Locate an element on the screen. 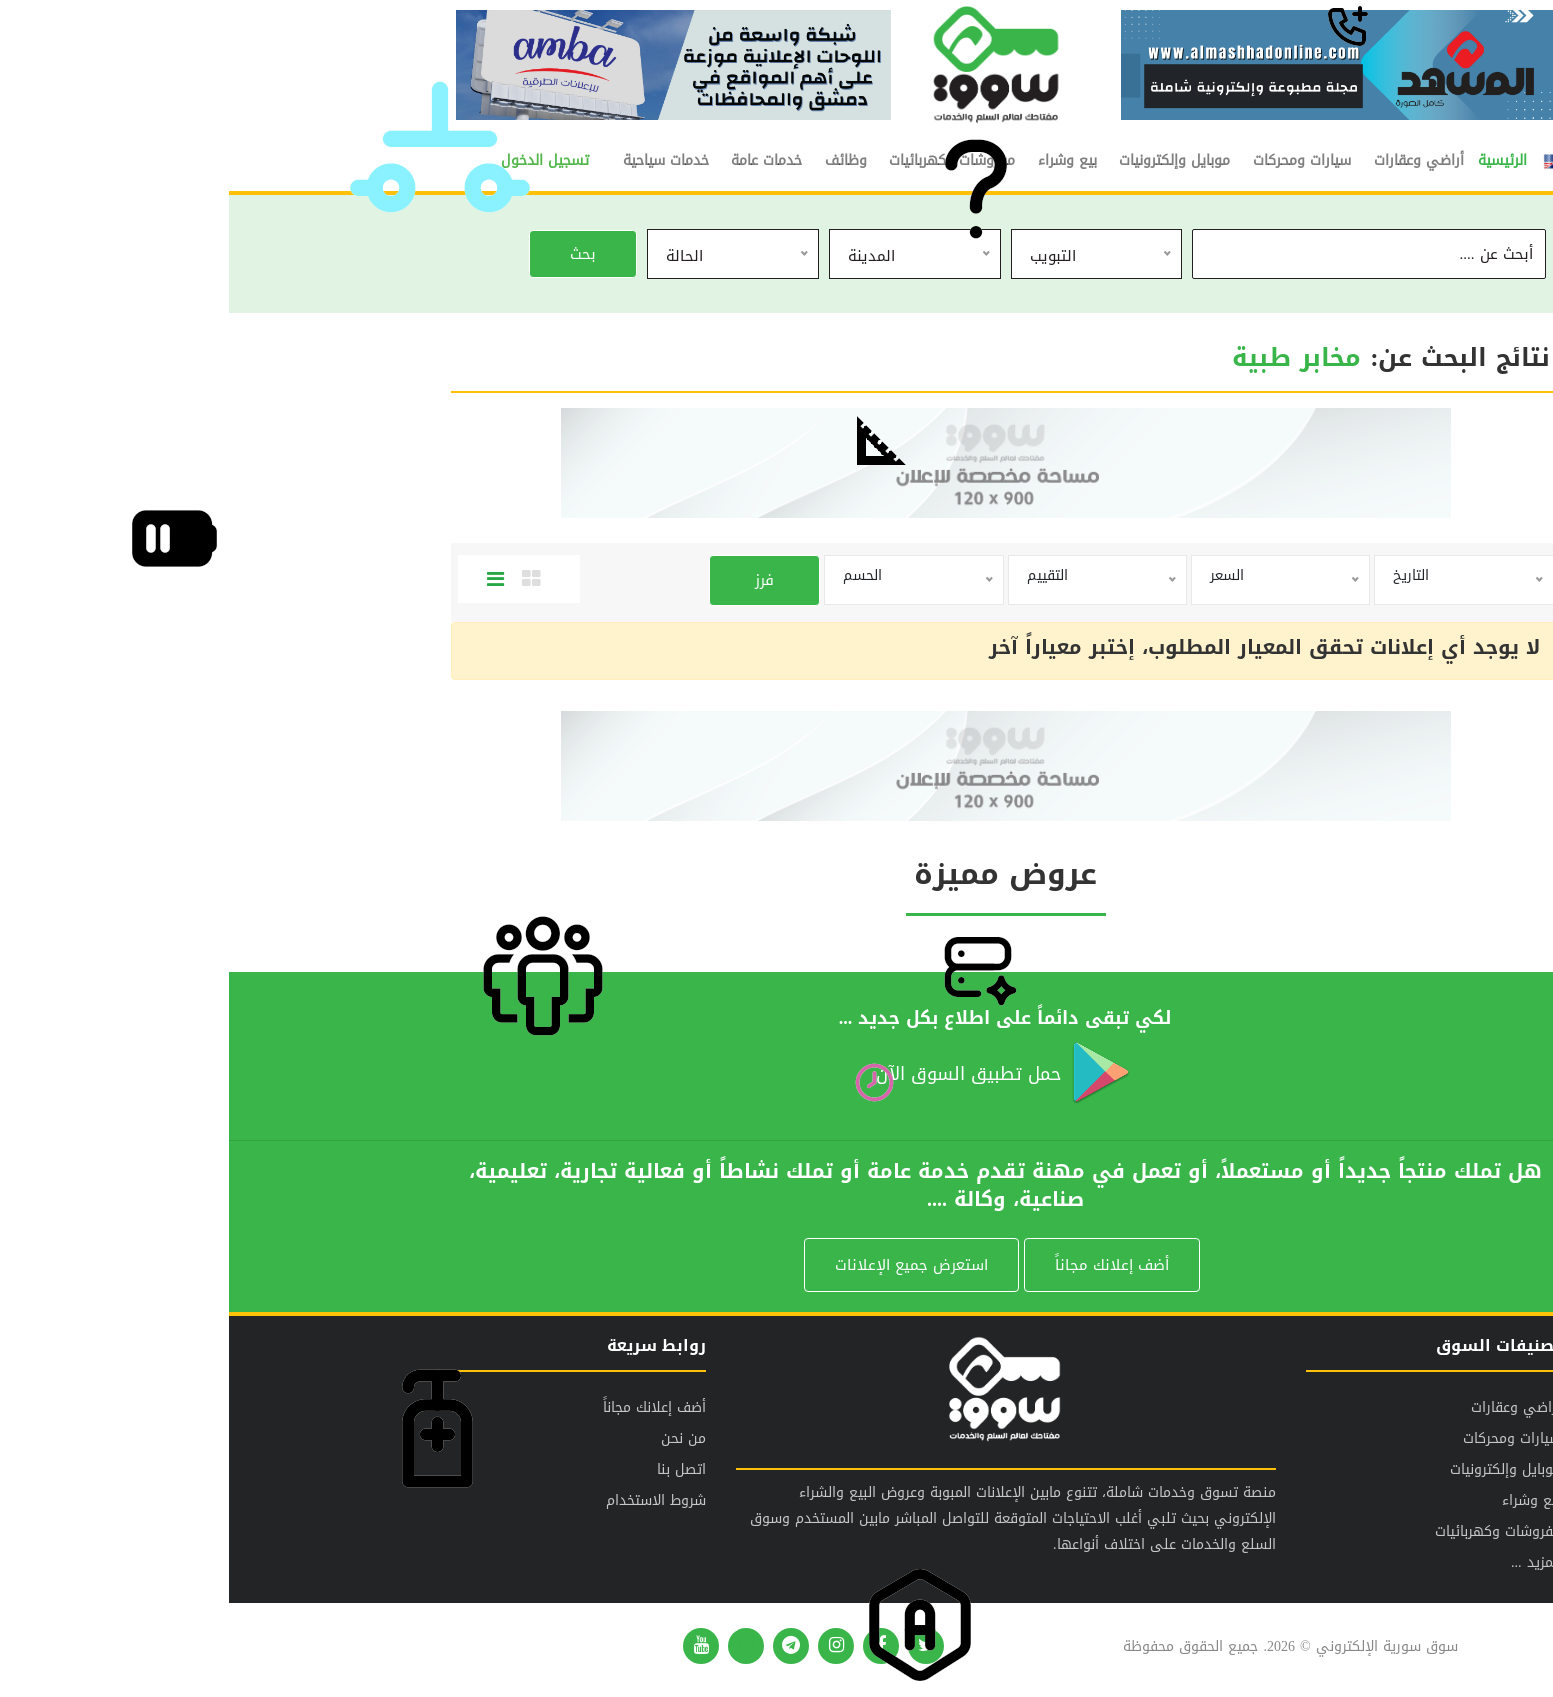  measure area or dimensions is located at coordinates (881, 440).